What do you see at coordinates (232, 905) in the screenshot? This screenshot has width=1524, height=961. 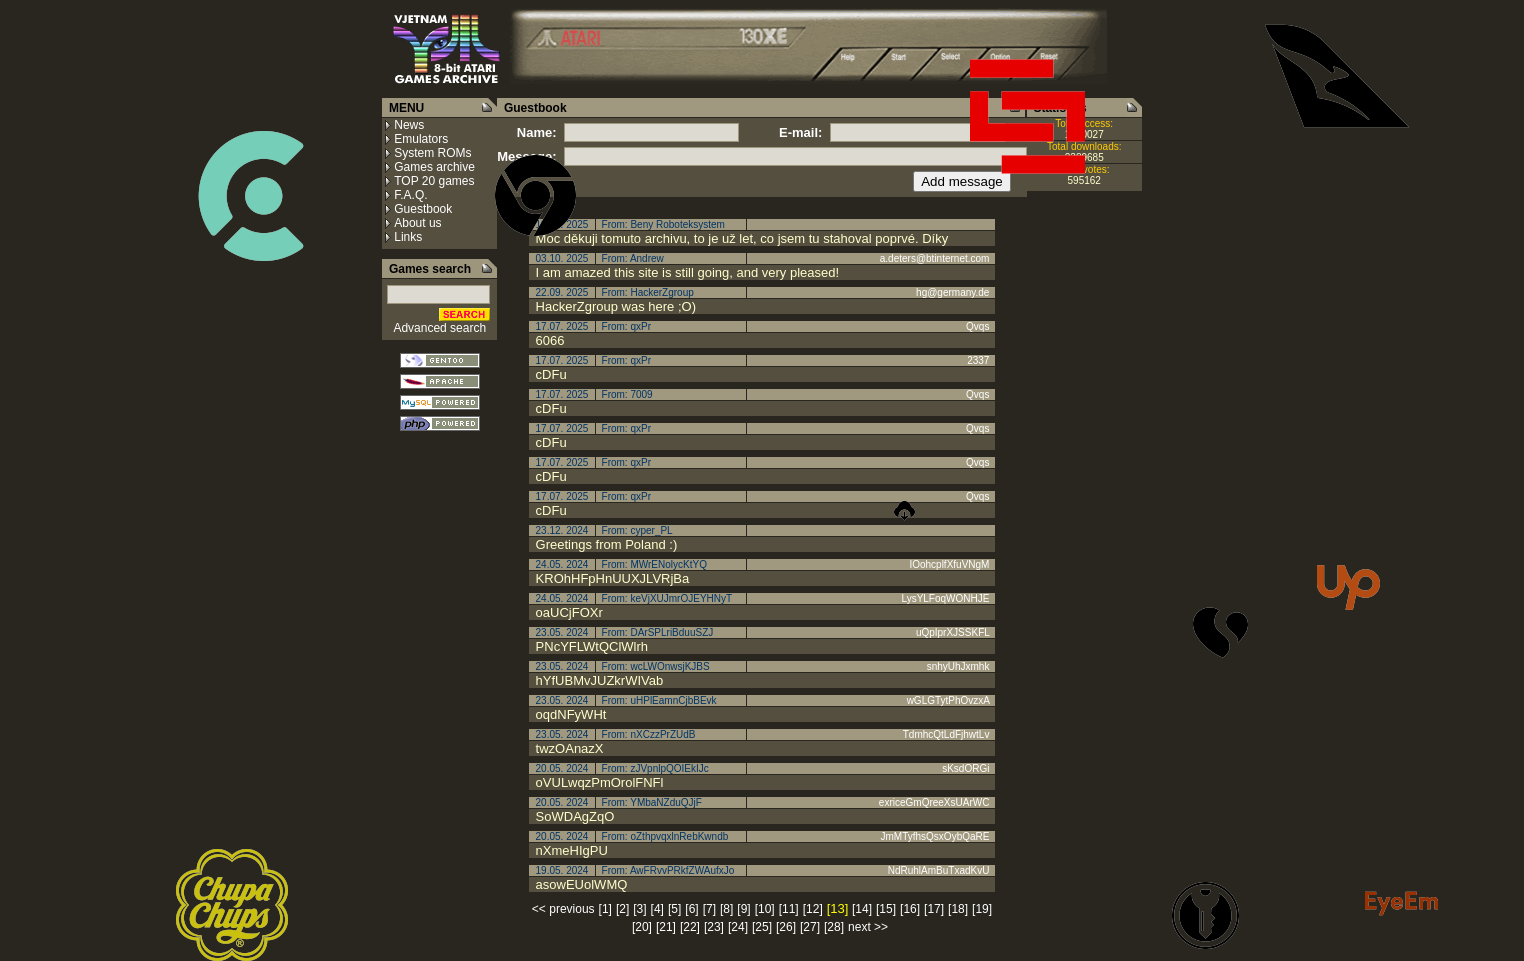 I see `chupa chups brand logo` at bounding box center [232, 905].